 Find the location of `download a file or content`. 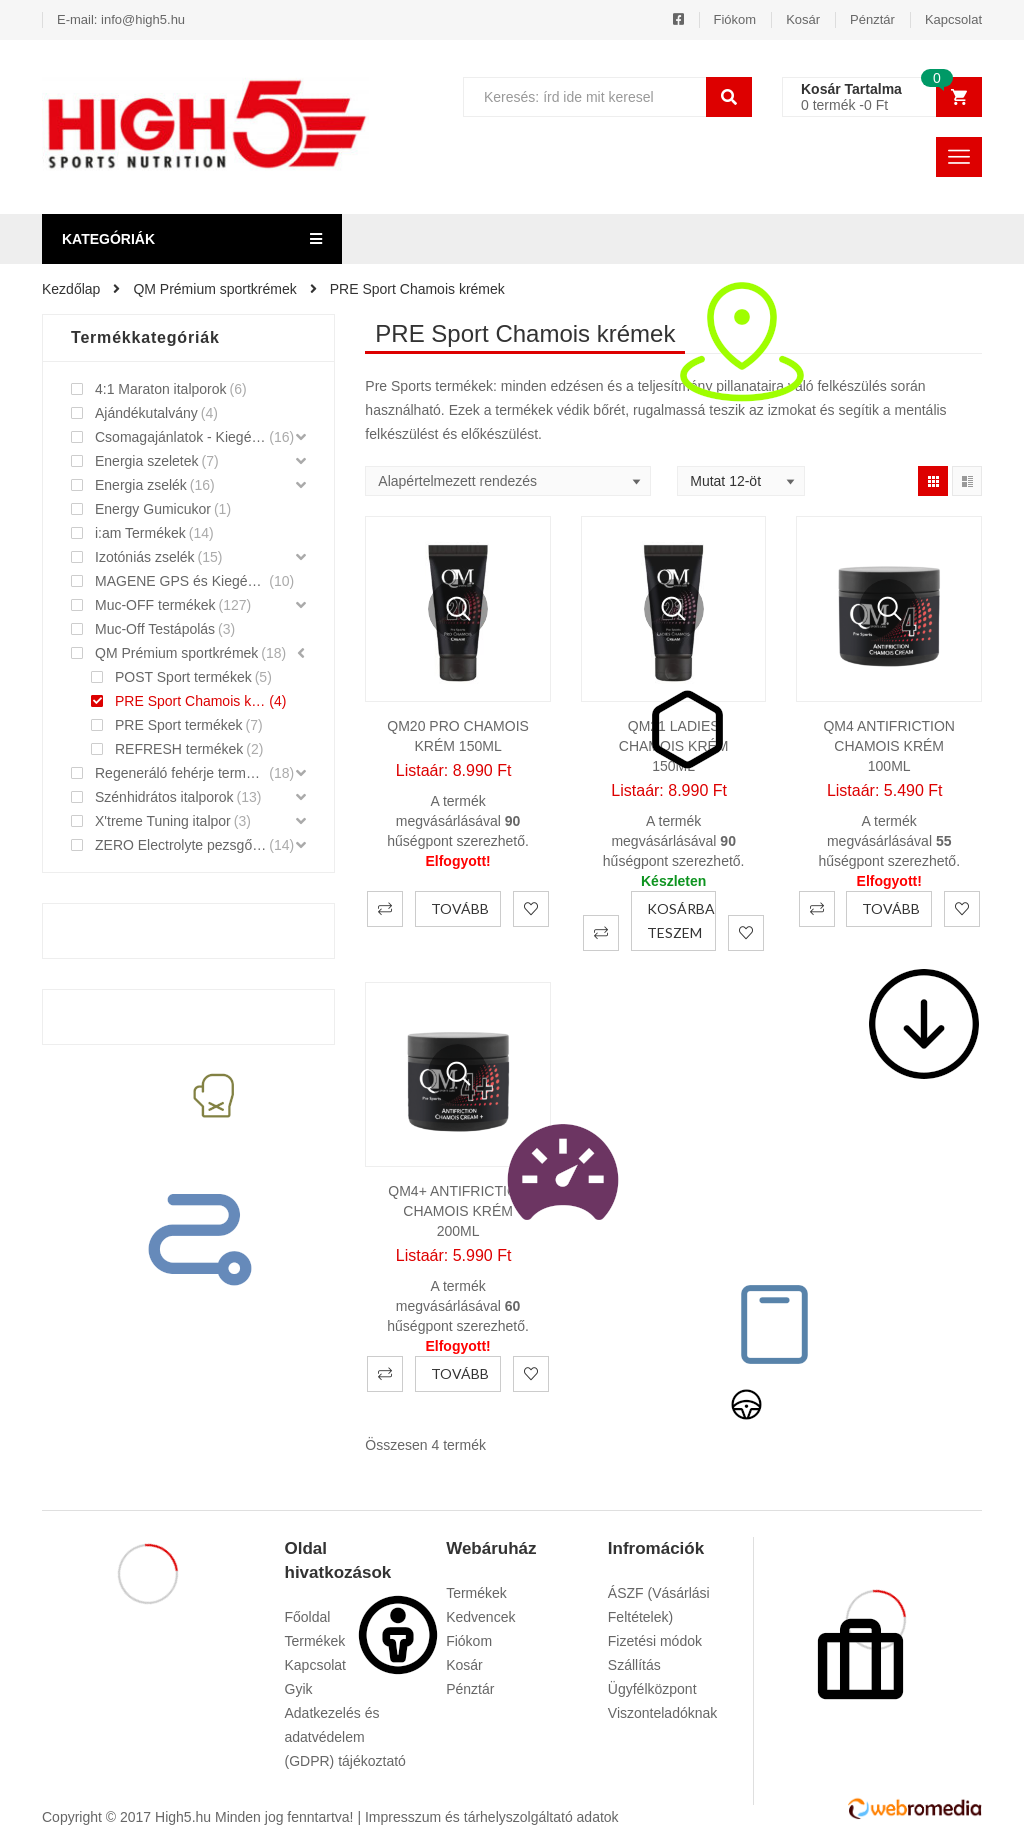

download a file or content is located at coordinates (924, 1024).